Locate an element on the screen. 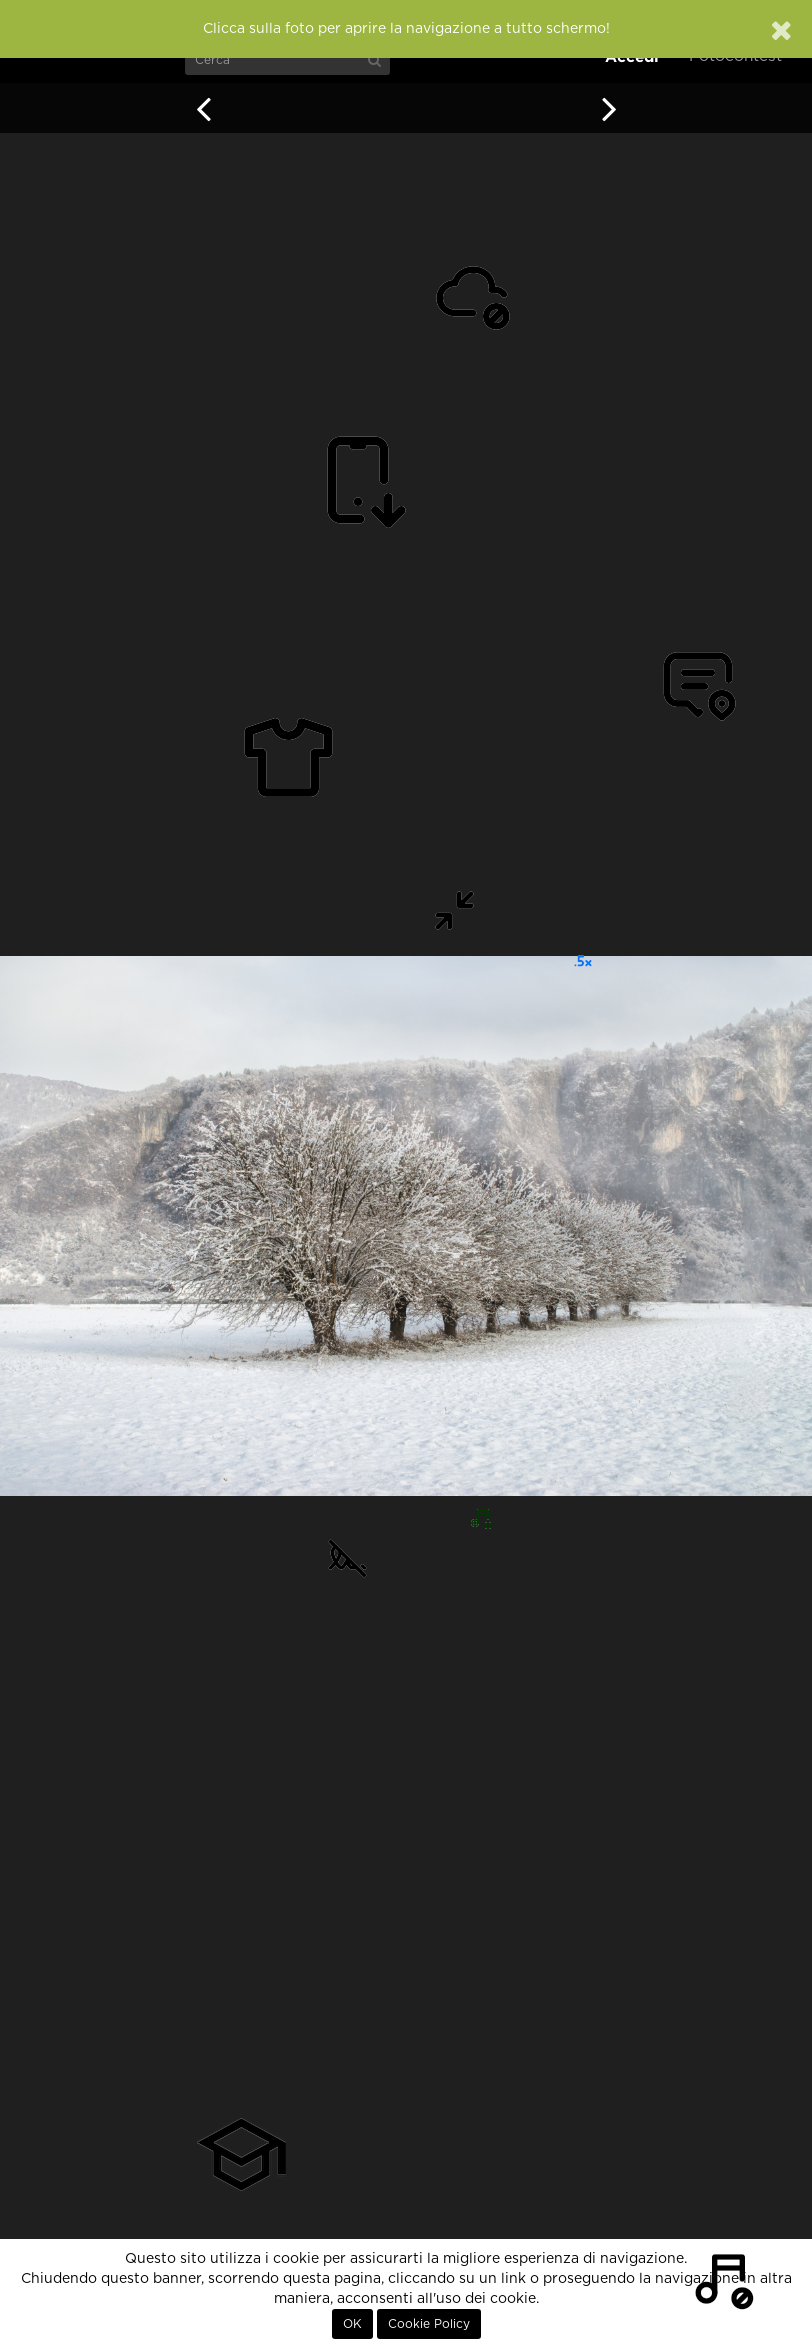 This screenshot has height=2349, width=812. cancel or stop music playback is located at coordinates (723, 2279).